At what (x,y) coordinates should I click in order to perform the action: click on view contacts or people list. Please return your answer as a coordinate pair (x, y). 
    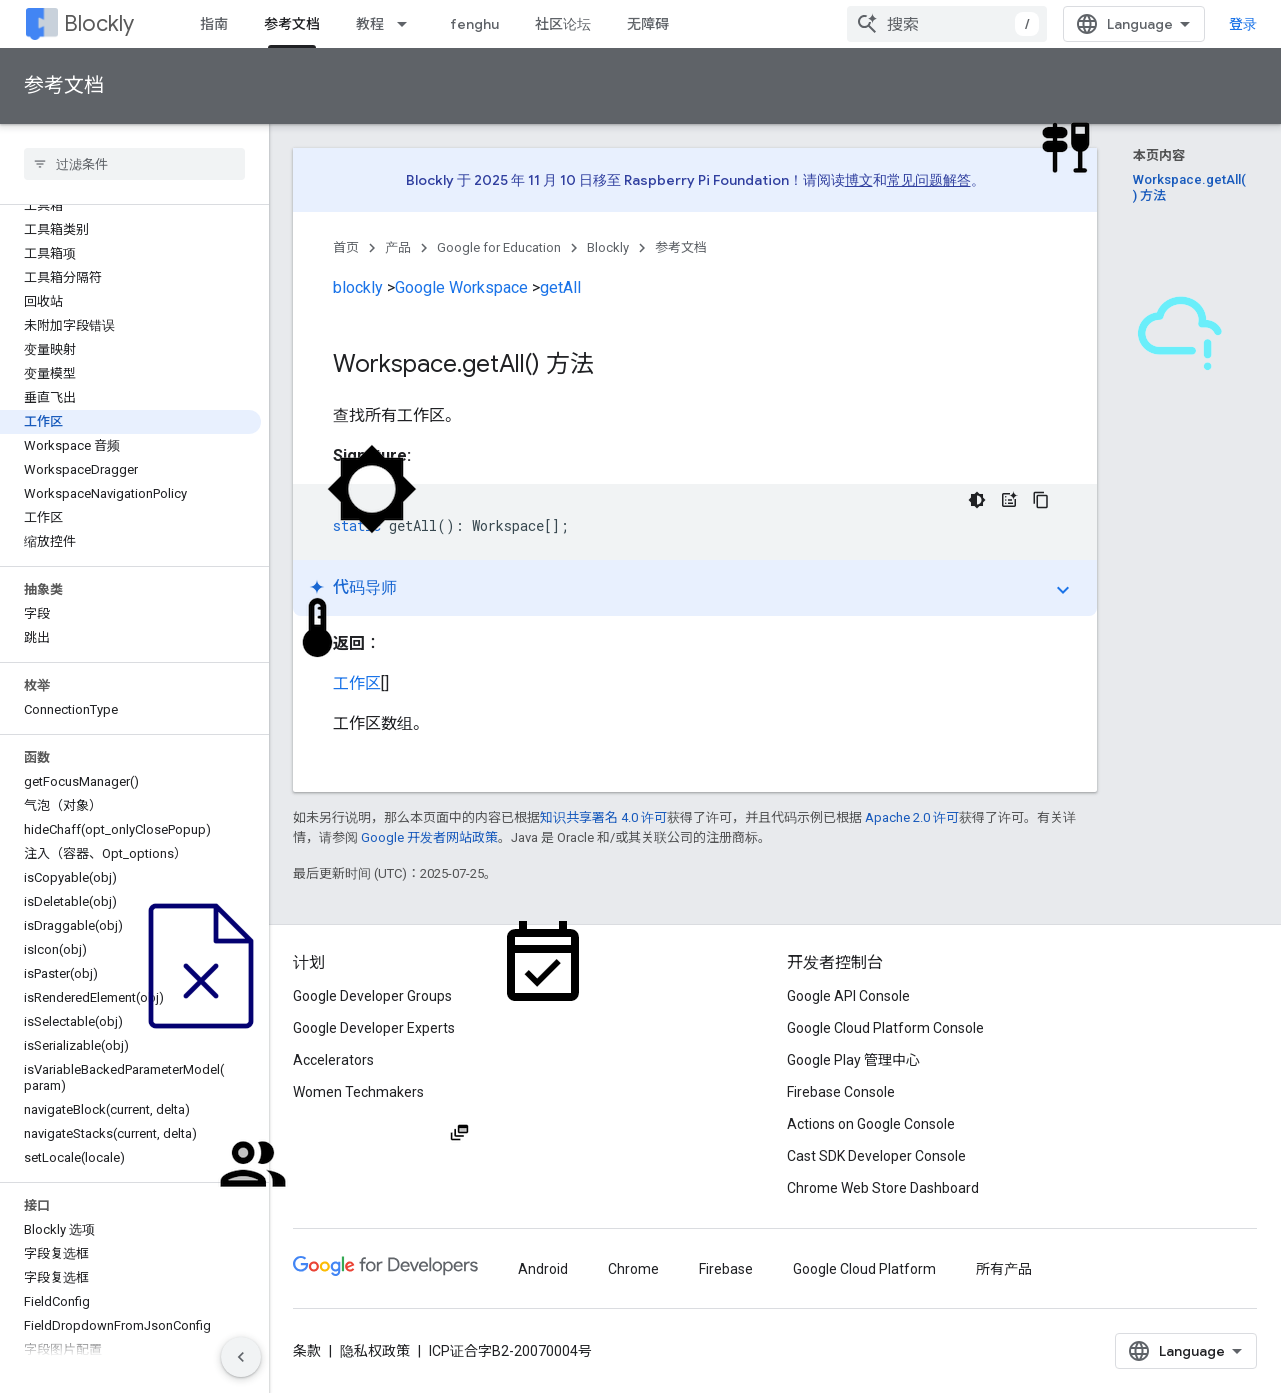
    Looking at the image, I should click on (253, 1164).